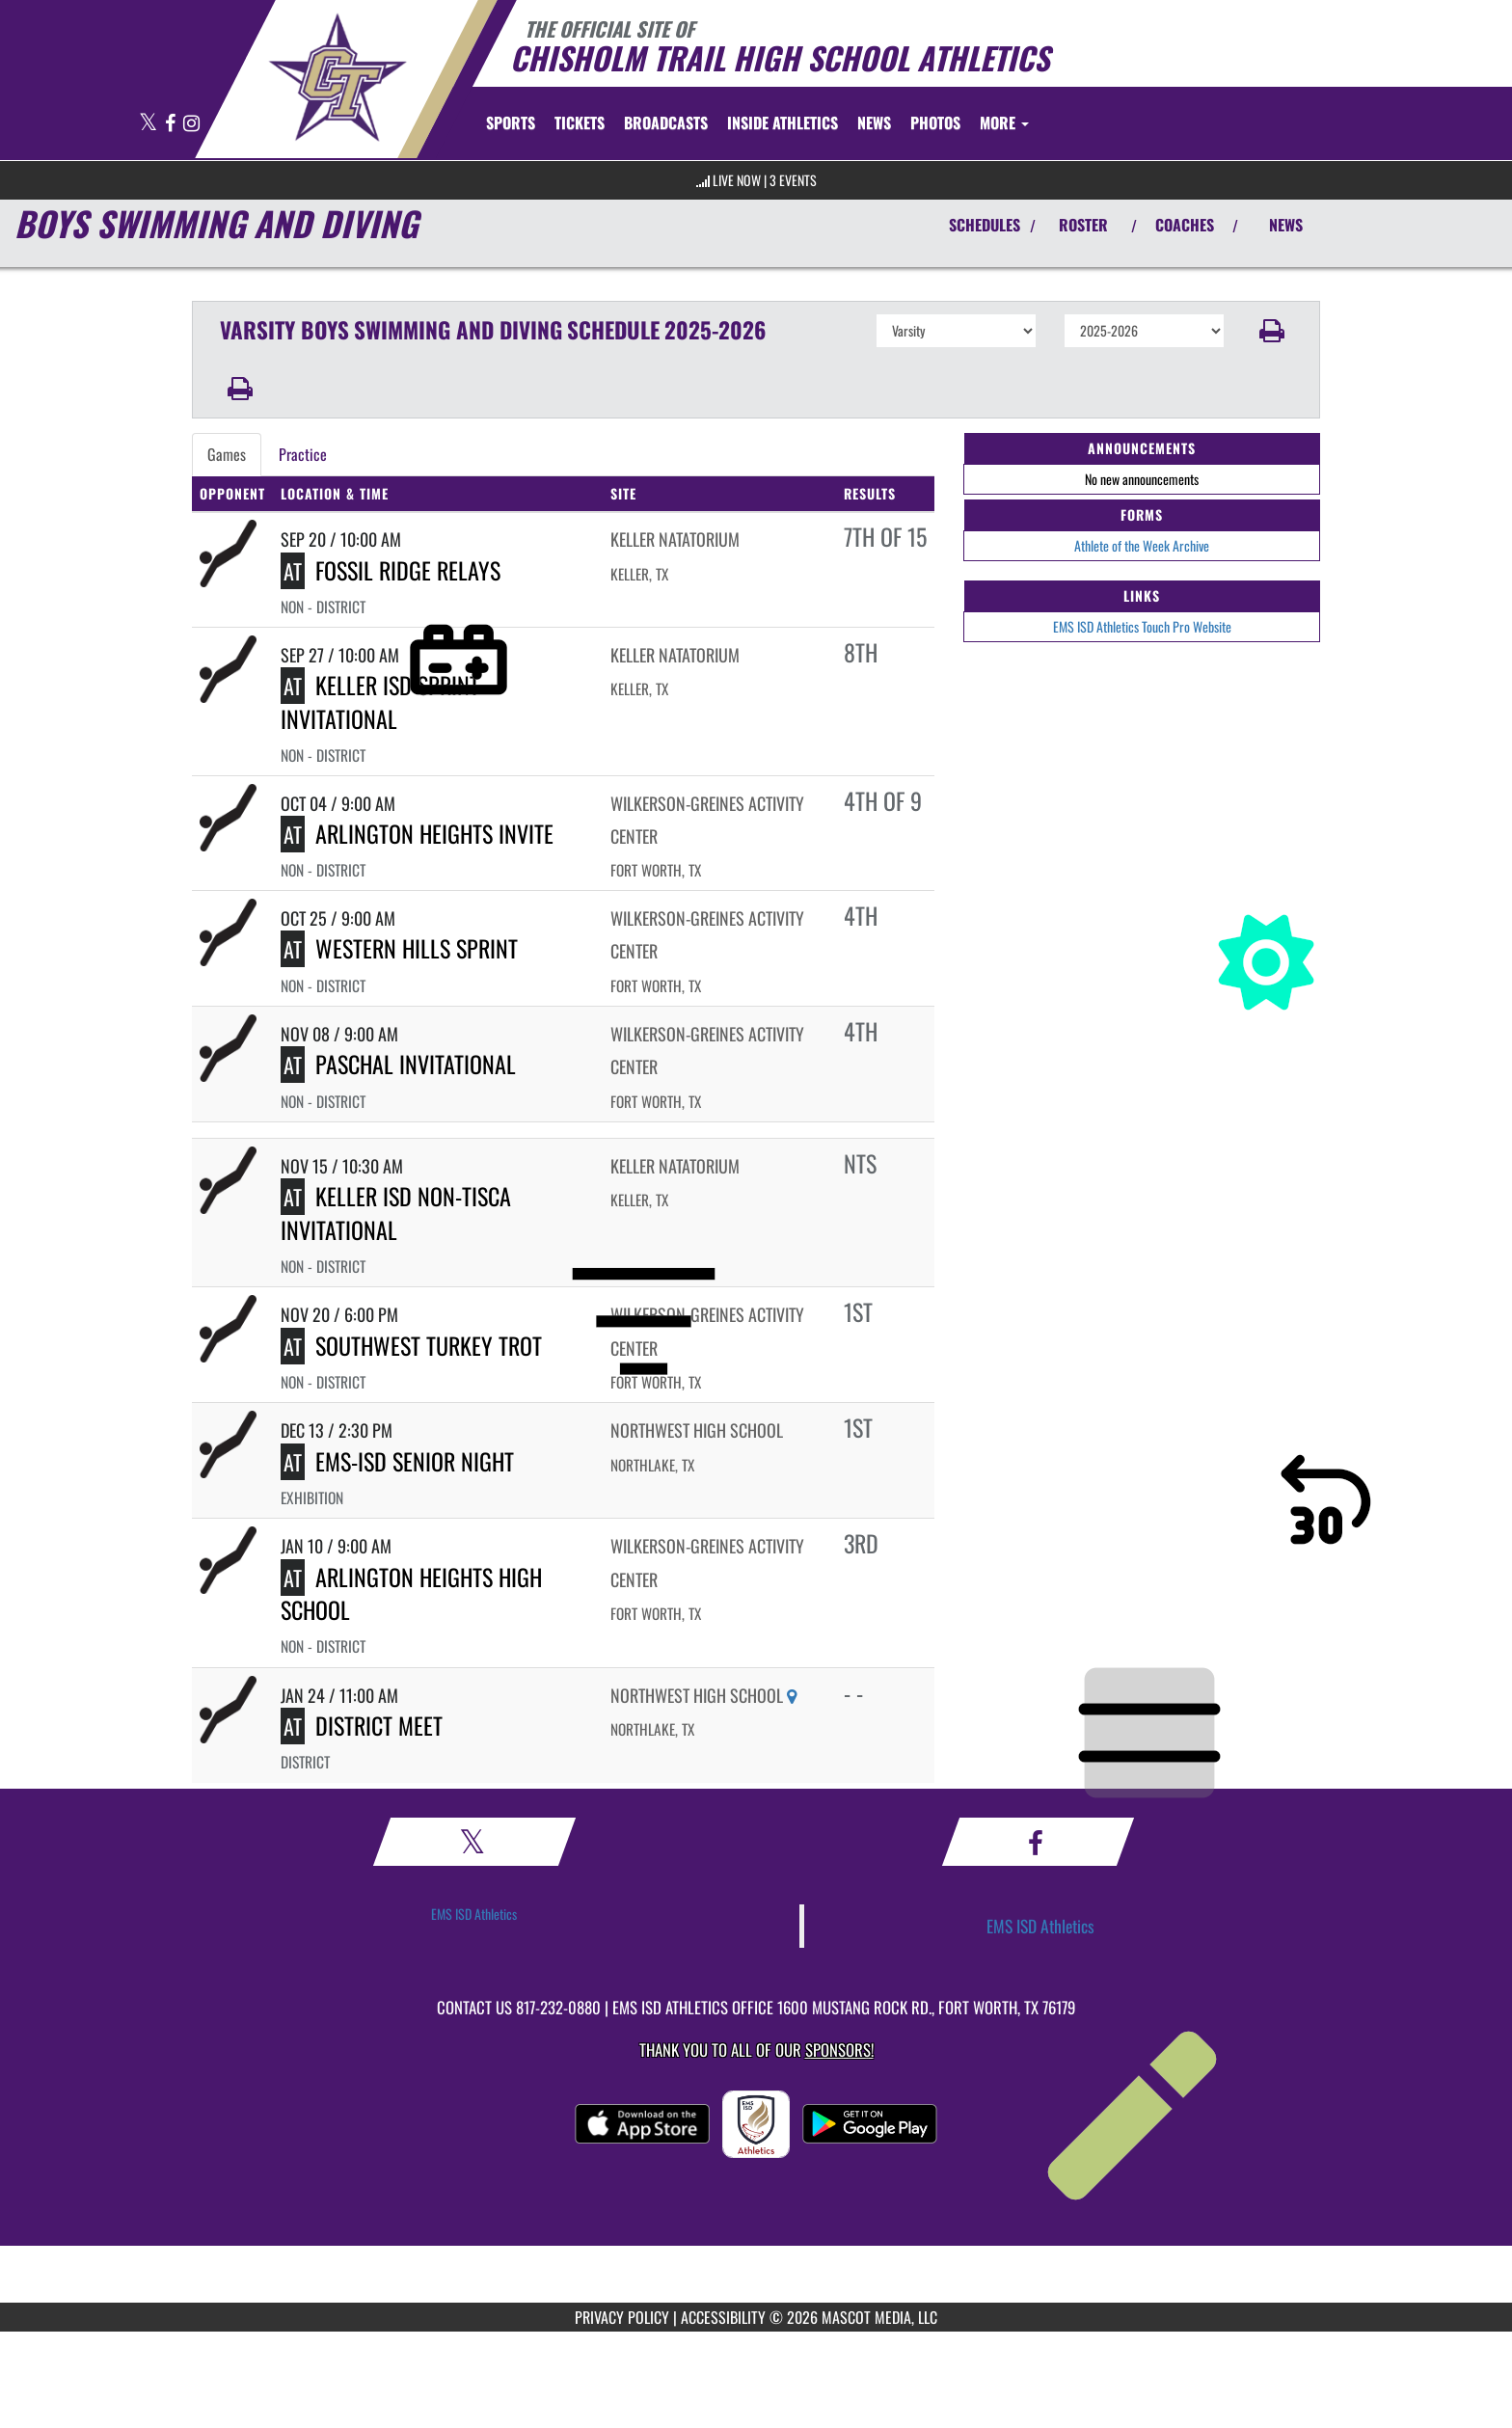 Image resolution: width=1512 pixels, height=2428 pixels. I want to click on apply automatic enhancements or effects, so click(1132, 2116).